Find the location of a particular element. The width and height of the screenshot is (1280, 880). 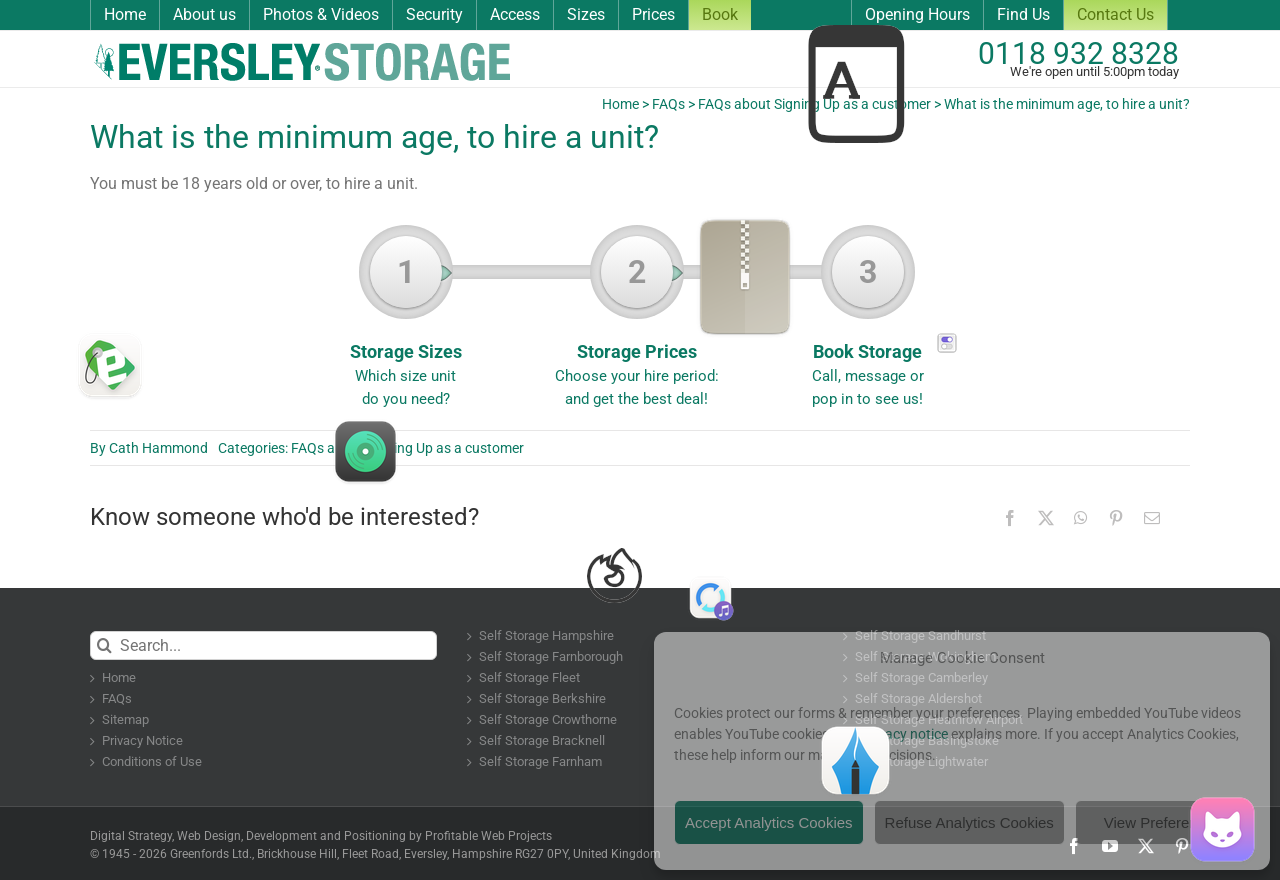

convert audio or video files to different formats is located at coordinates (710, 597).